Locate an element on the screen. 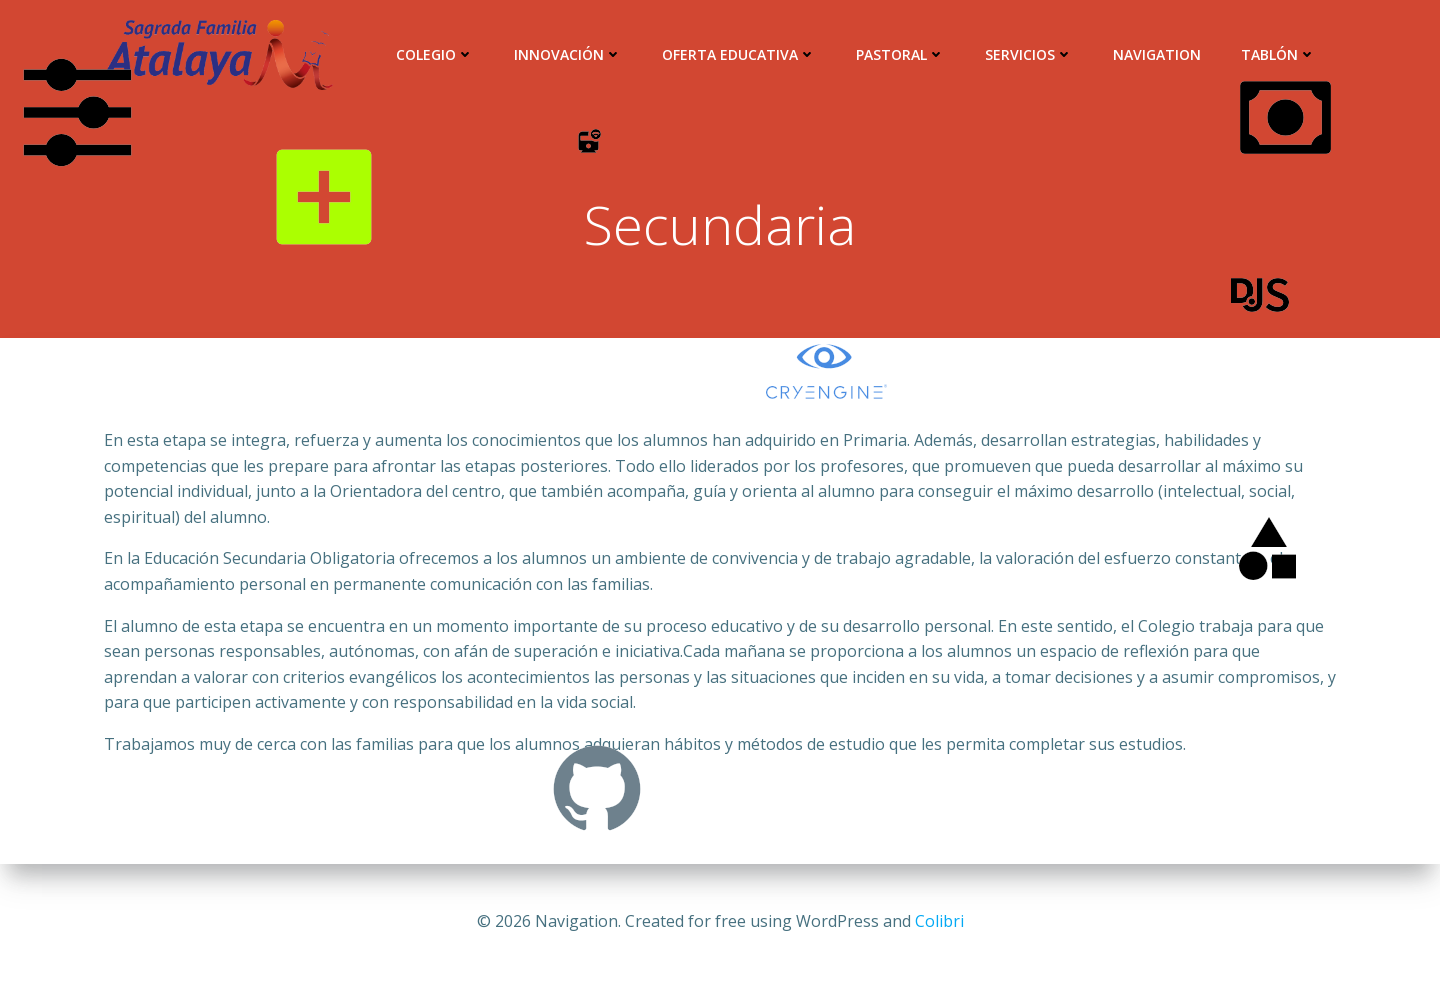 Image resolution: width=1440 pixels, height=981 pixels. view cash or currency balance is located at coordinates (1285, 117).